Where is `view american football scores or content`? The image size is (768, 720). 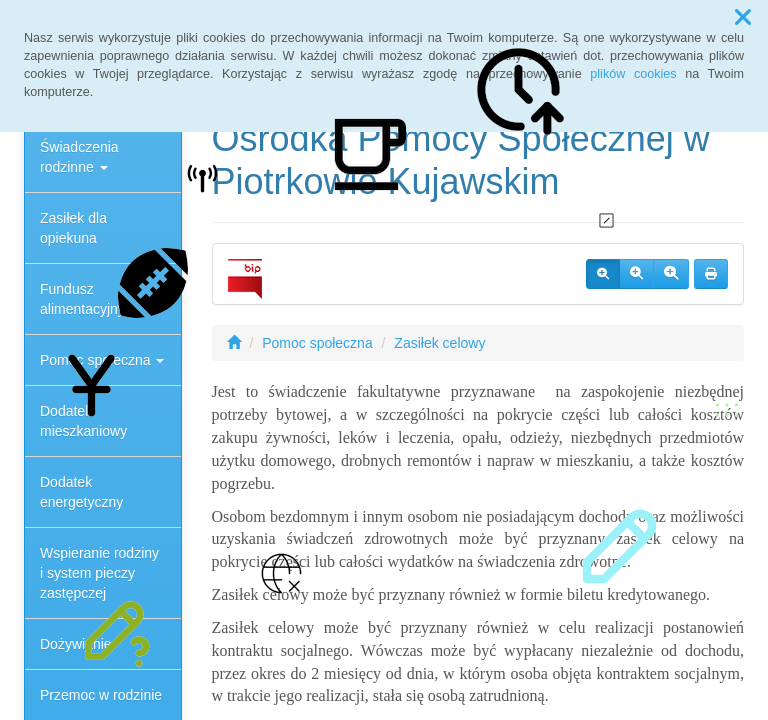 view american football scores or content is located at coordinates (153, 283).